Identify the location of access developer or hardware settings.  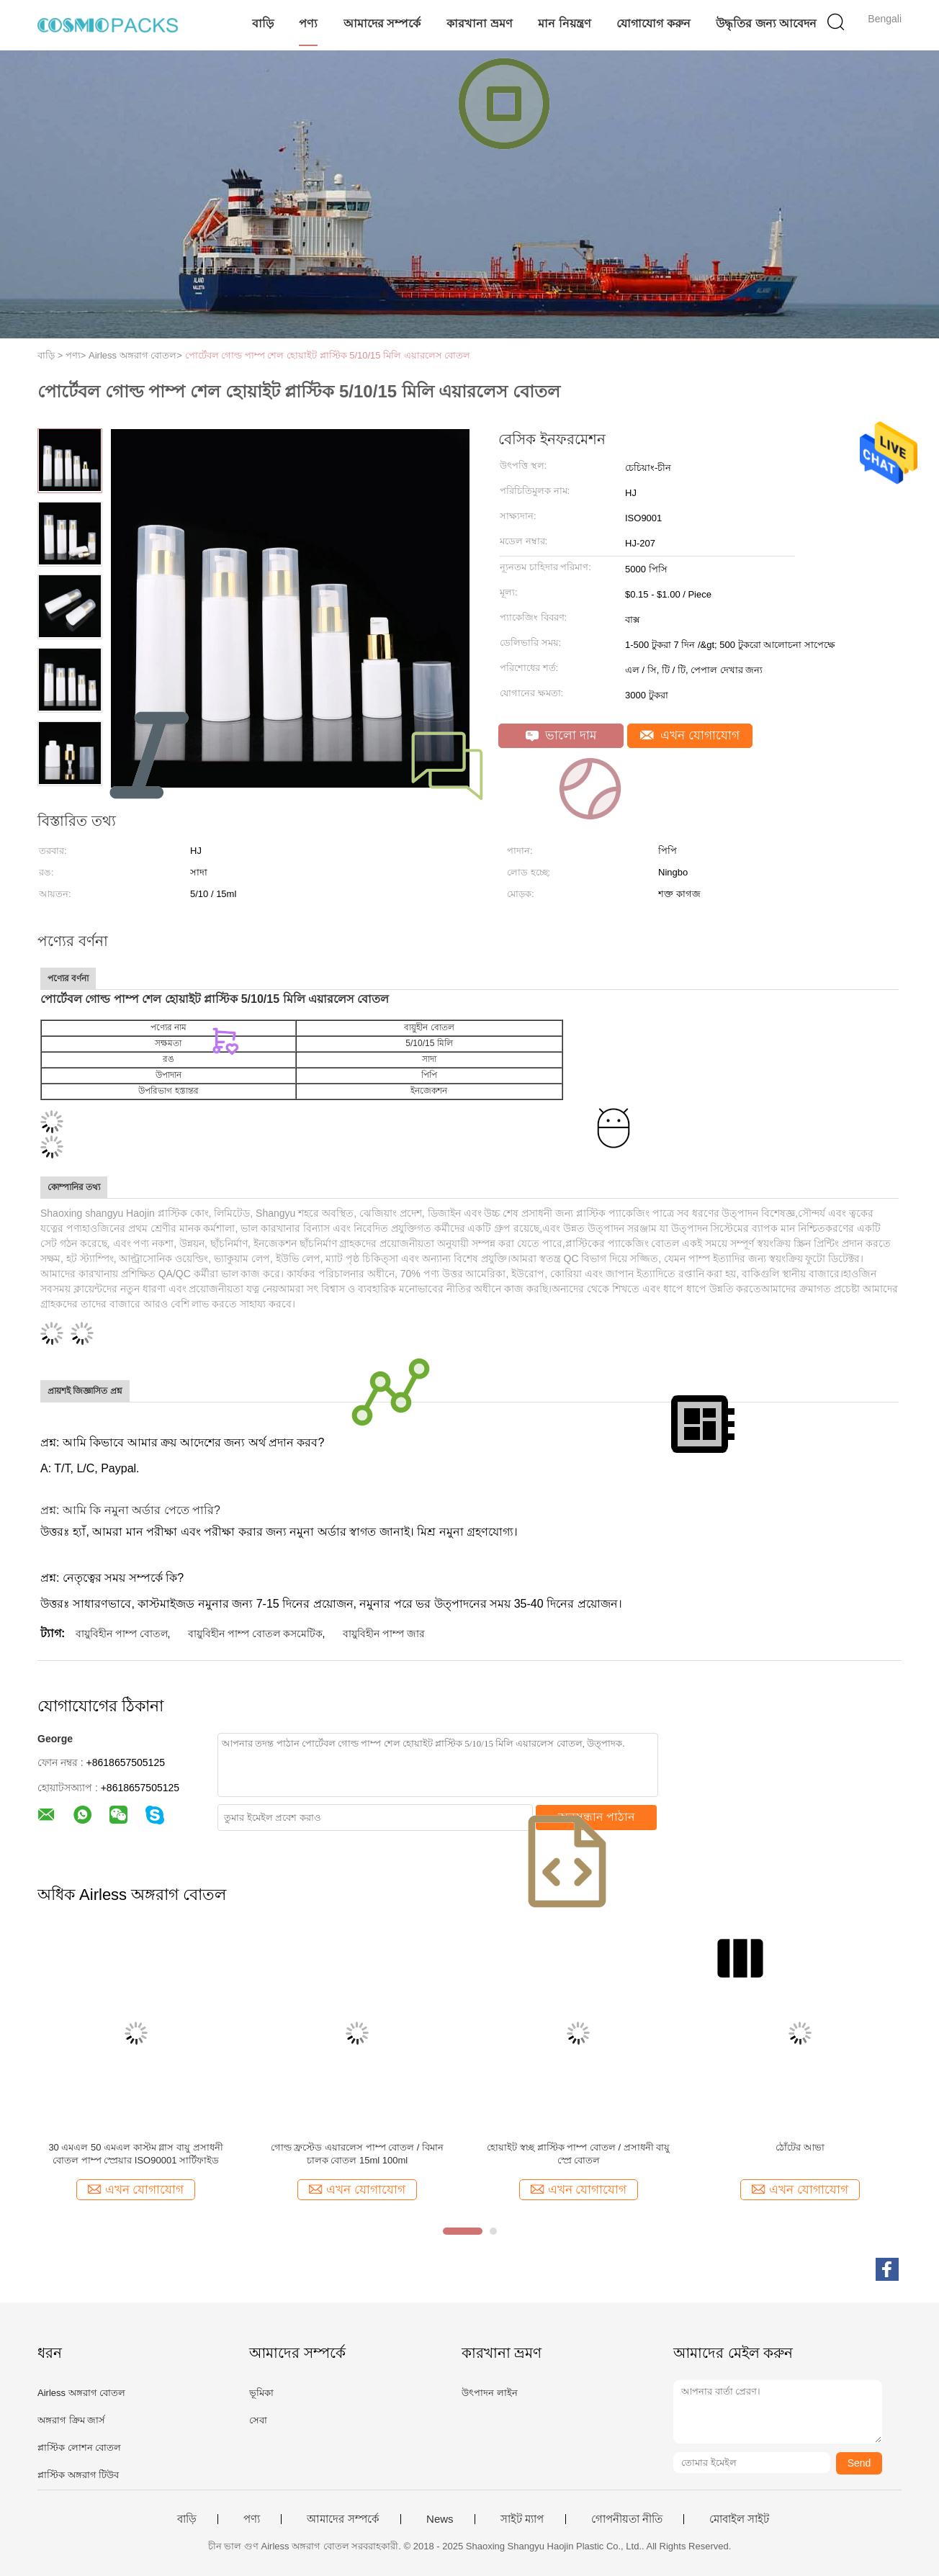
(703, 1424).